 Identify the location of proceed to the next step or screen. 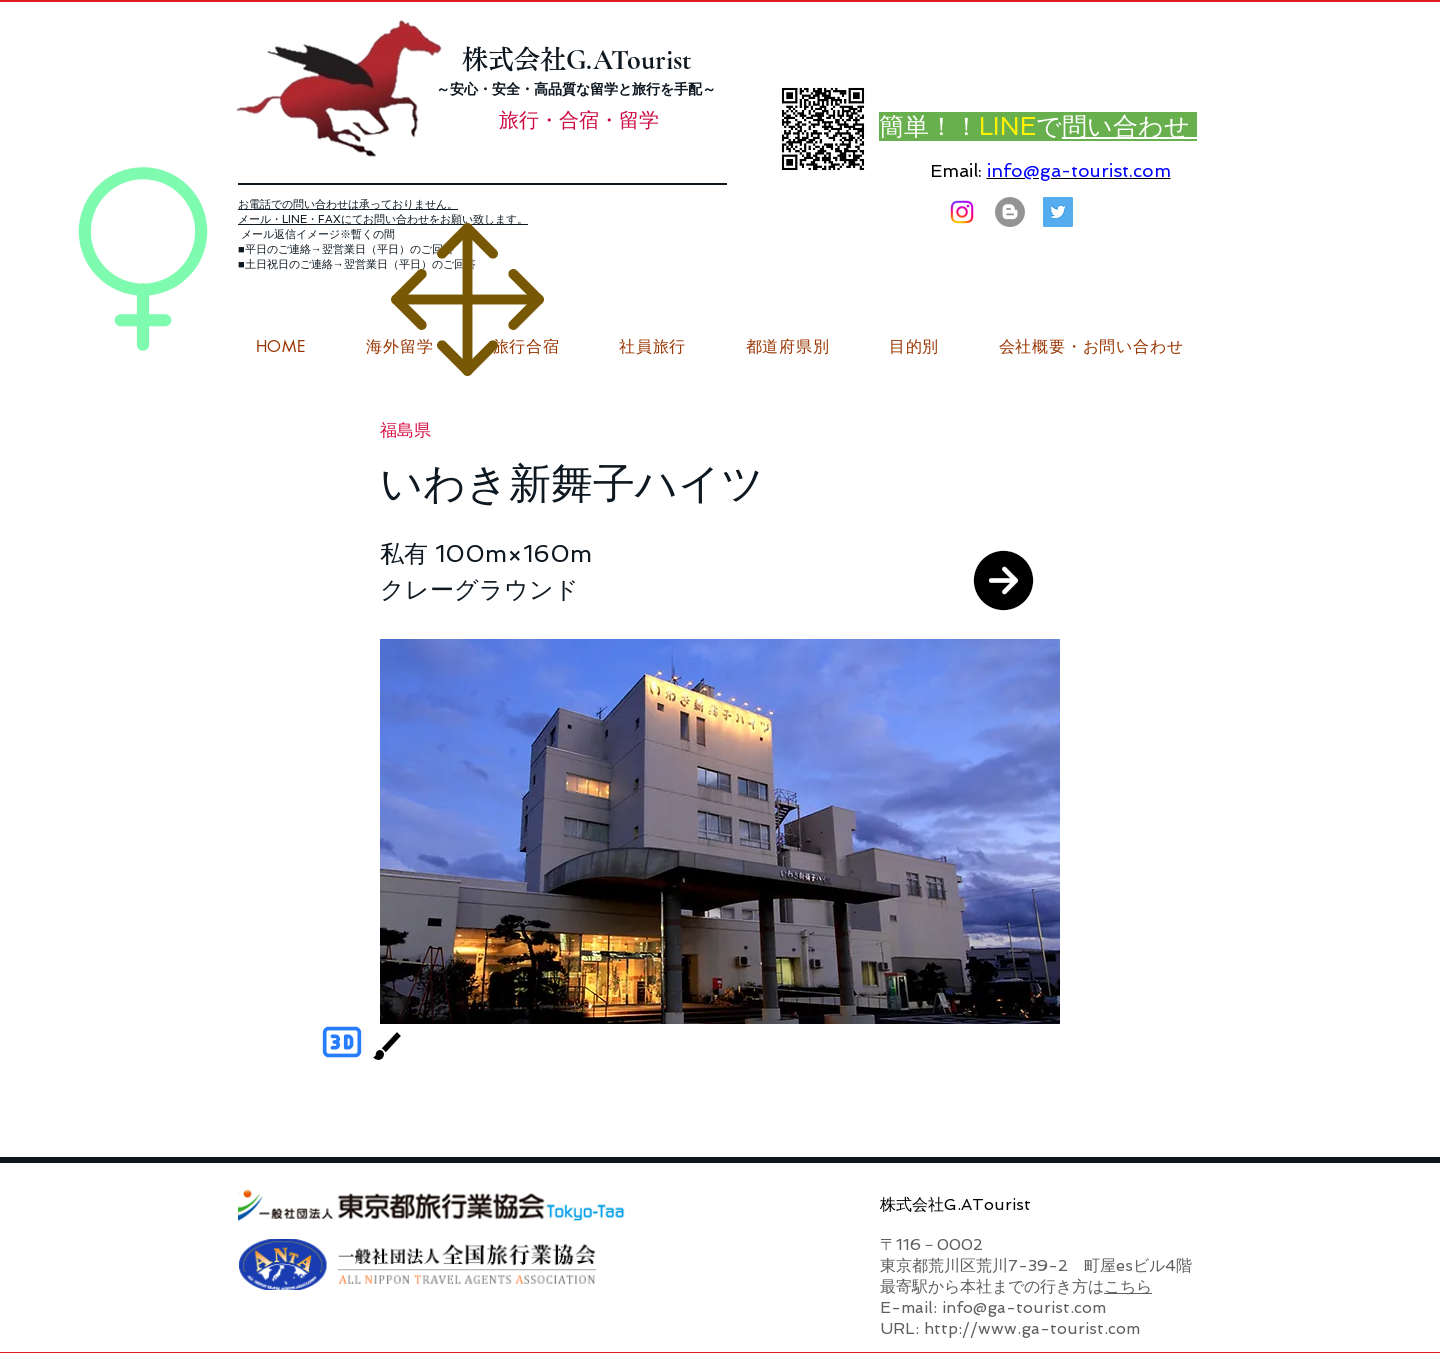
(1003, 580).